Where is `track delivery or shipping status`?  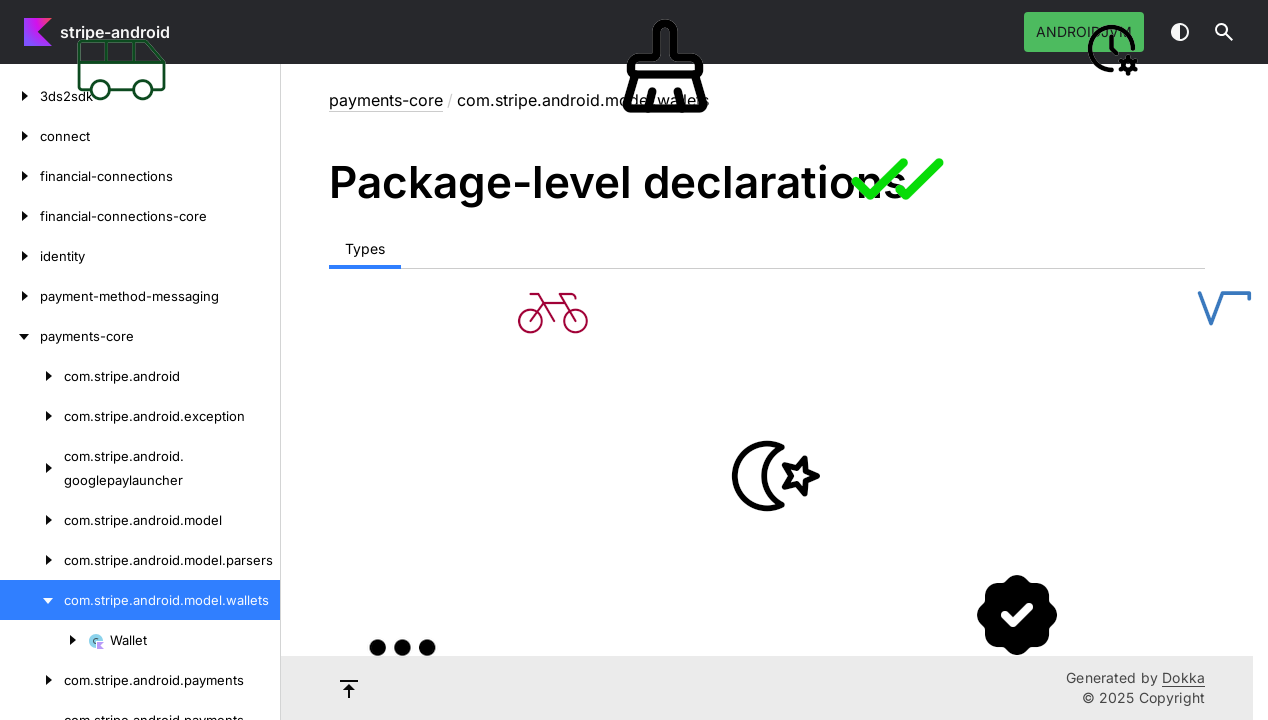
track delivery or shipping status is located at coordinates (118, 68).